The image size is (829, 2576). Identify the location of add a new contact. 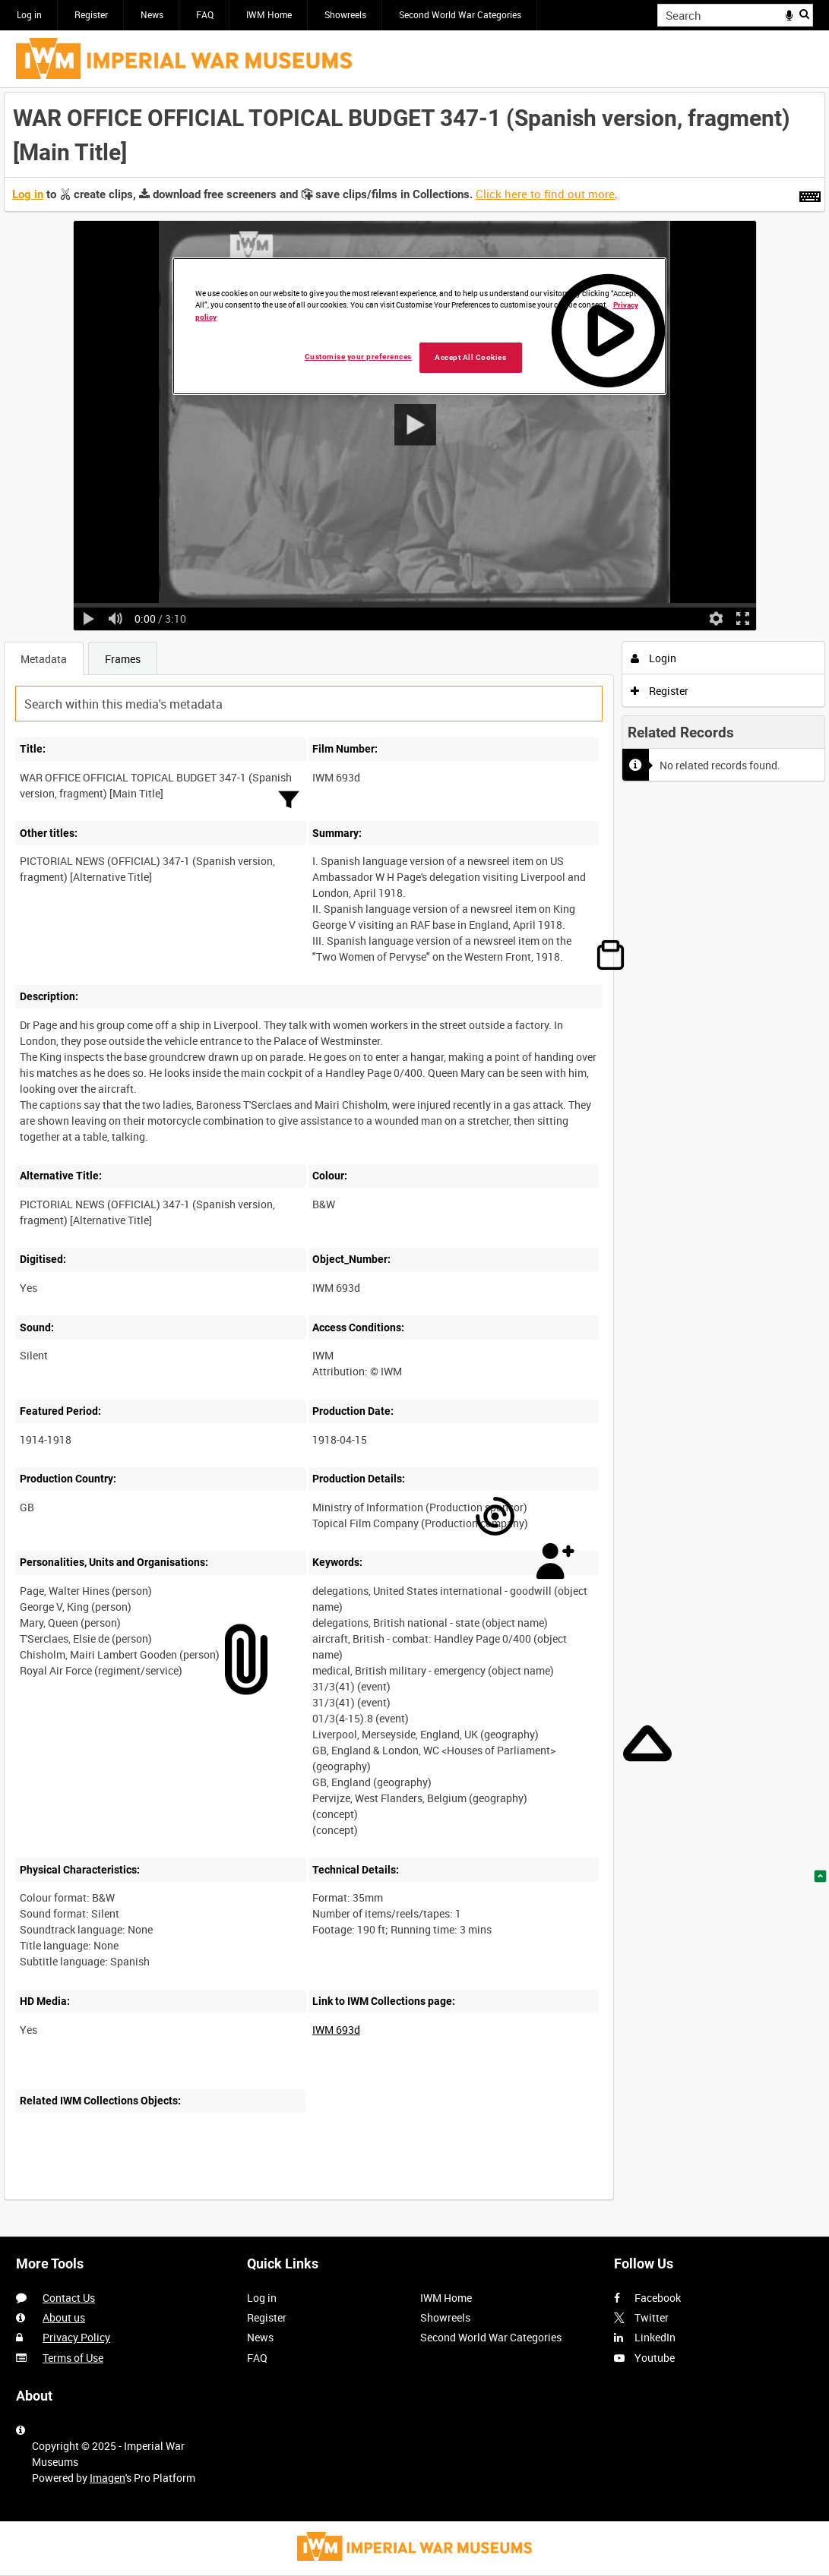
(554, 1561).